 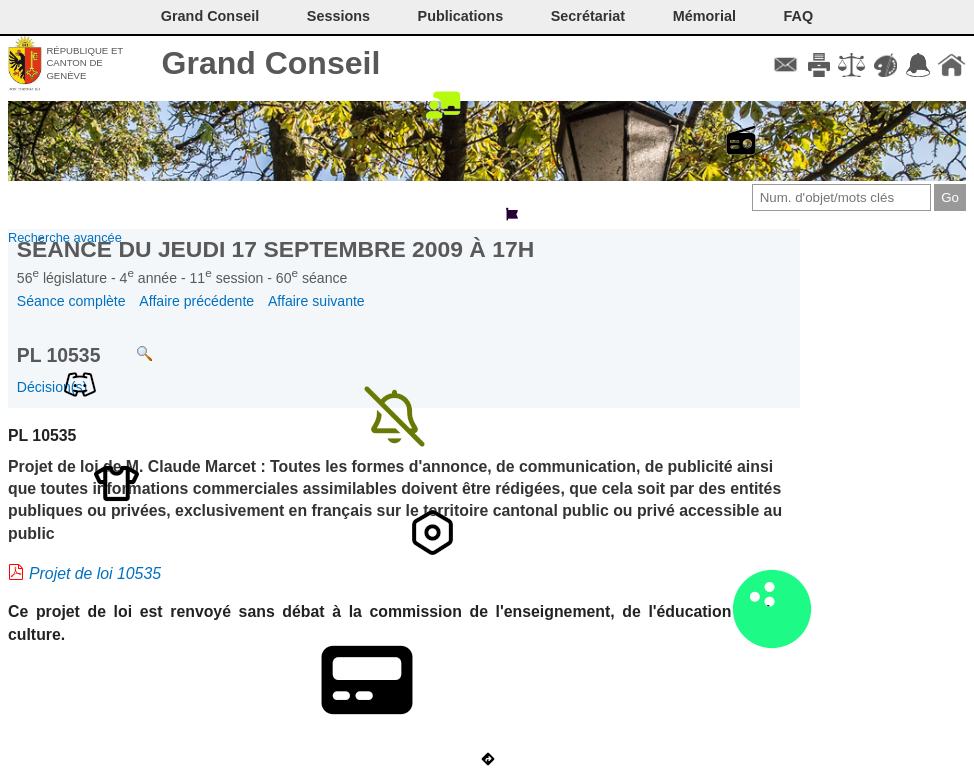 What do you see at coordinates (444, 104) in the screenshot?
I see `access teaching or presentation tools` at bounding box center [444, 104].